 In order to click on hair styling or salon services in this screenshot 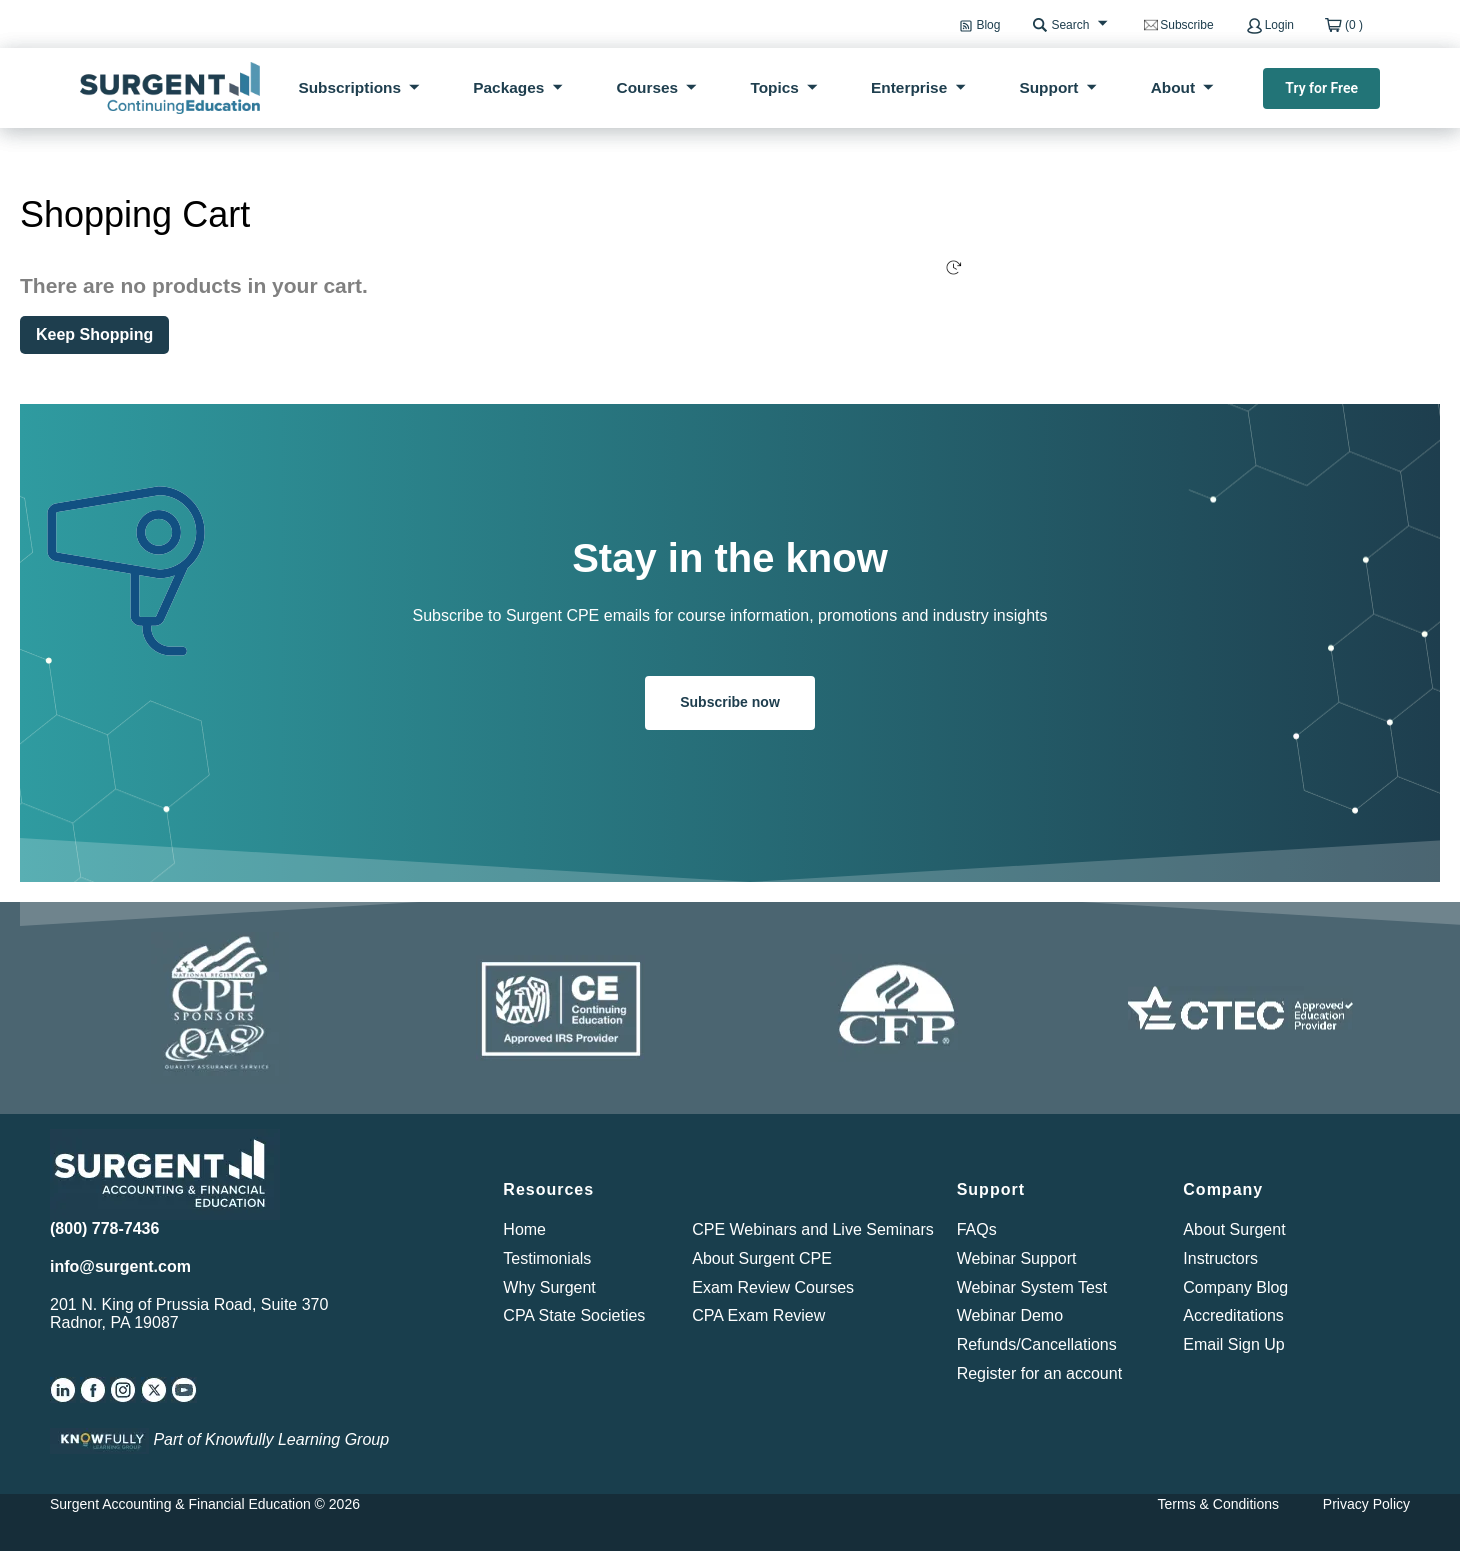, I will do `click(129, 562)`.